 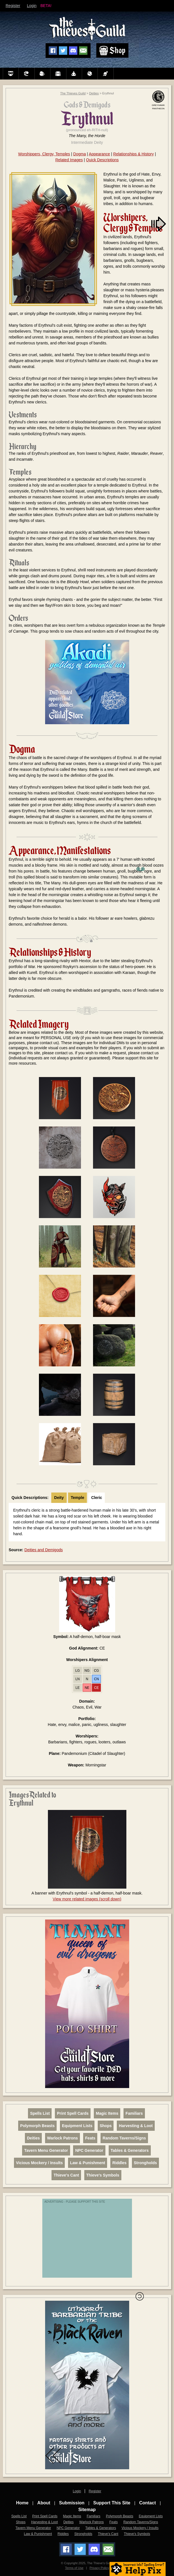 What do you see at coordinates (140, 869) in the screenshot?
I see `access voicemail messages` at bounding box center [140, 869].